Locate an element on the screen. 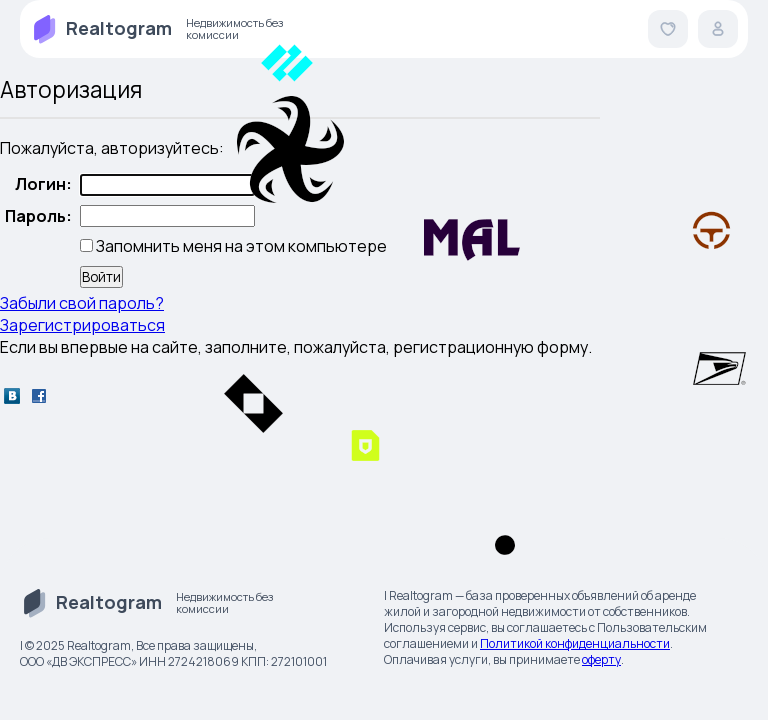  open MyAnimeList app or website is located at coordinates (472, 240).